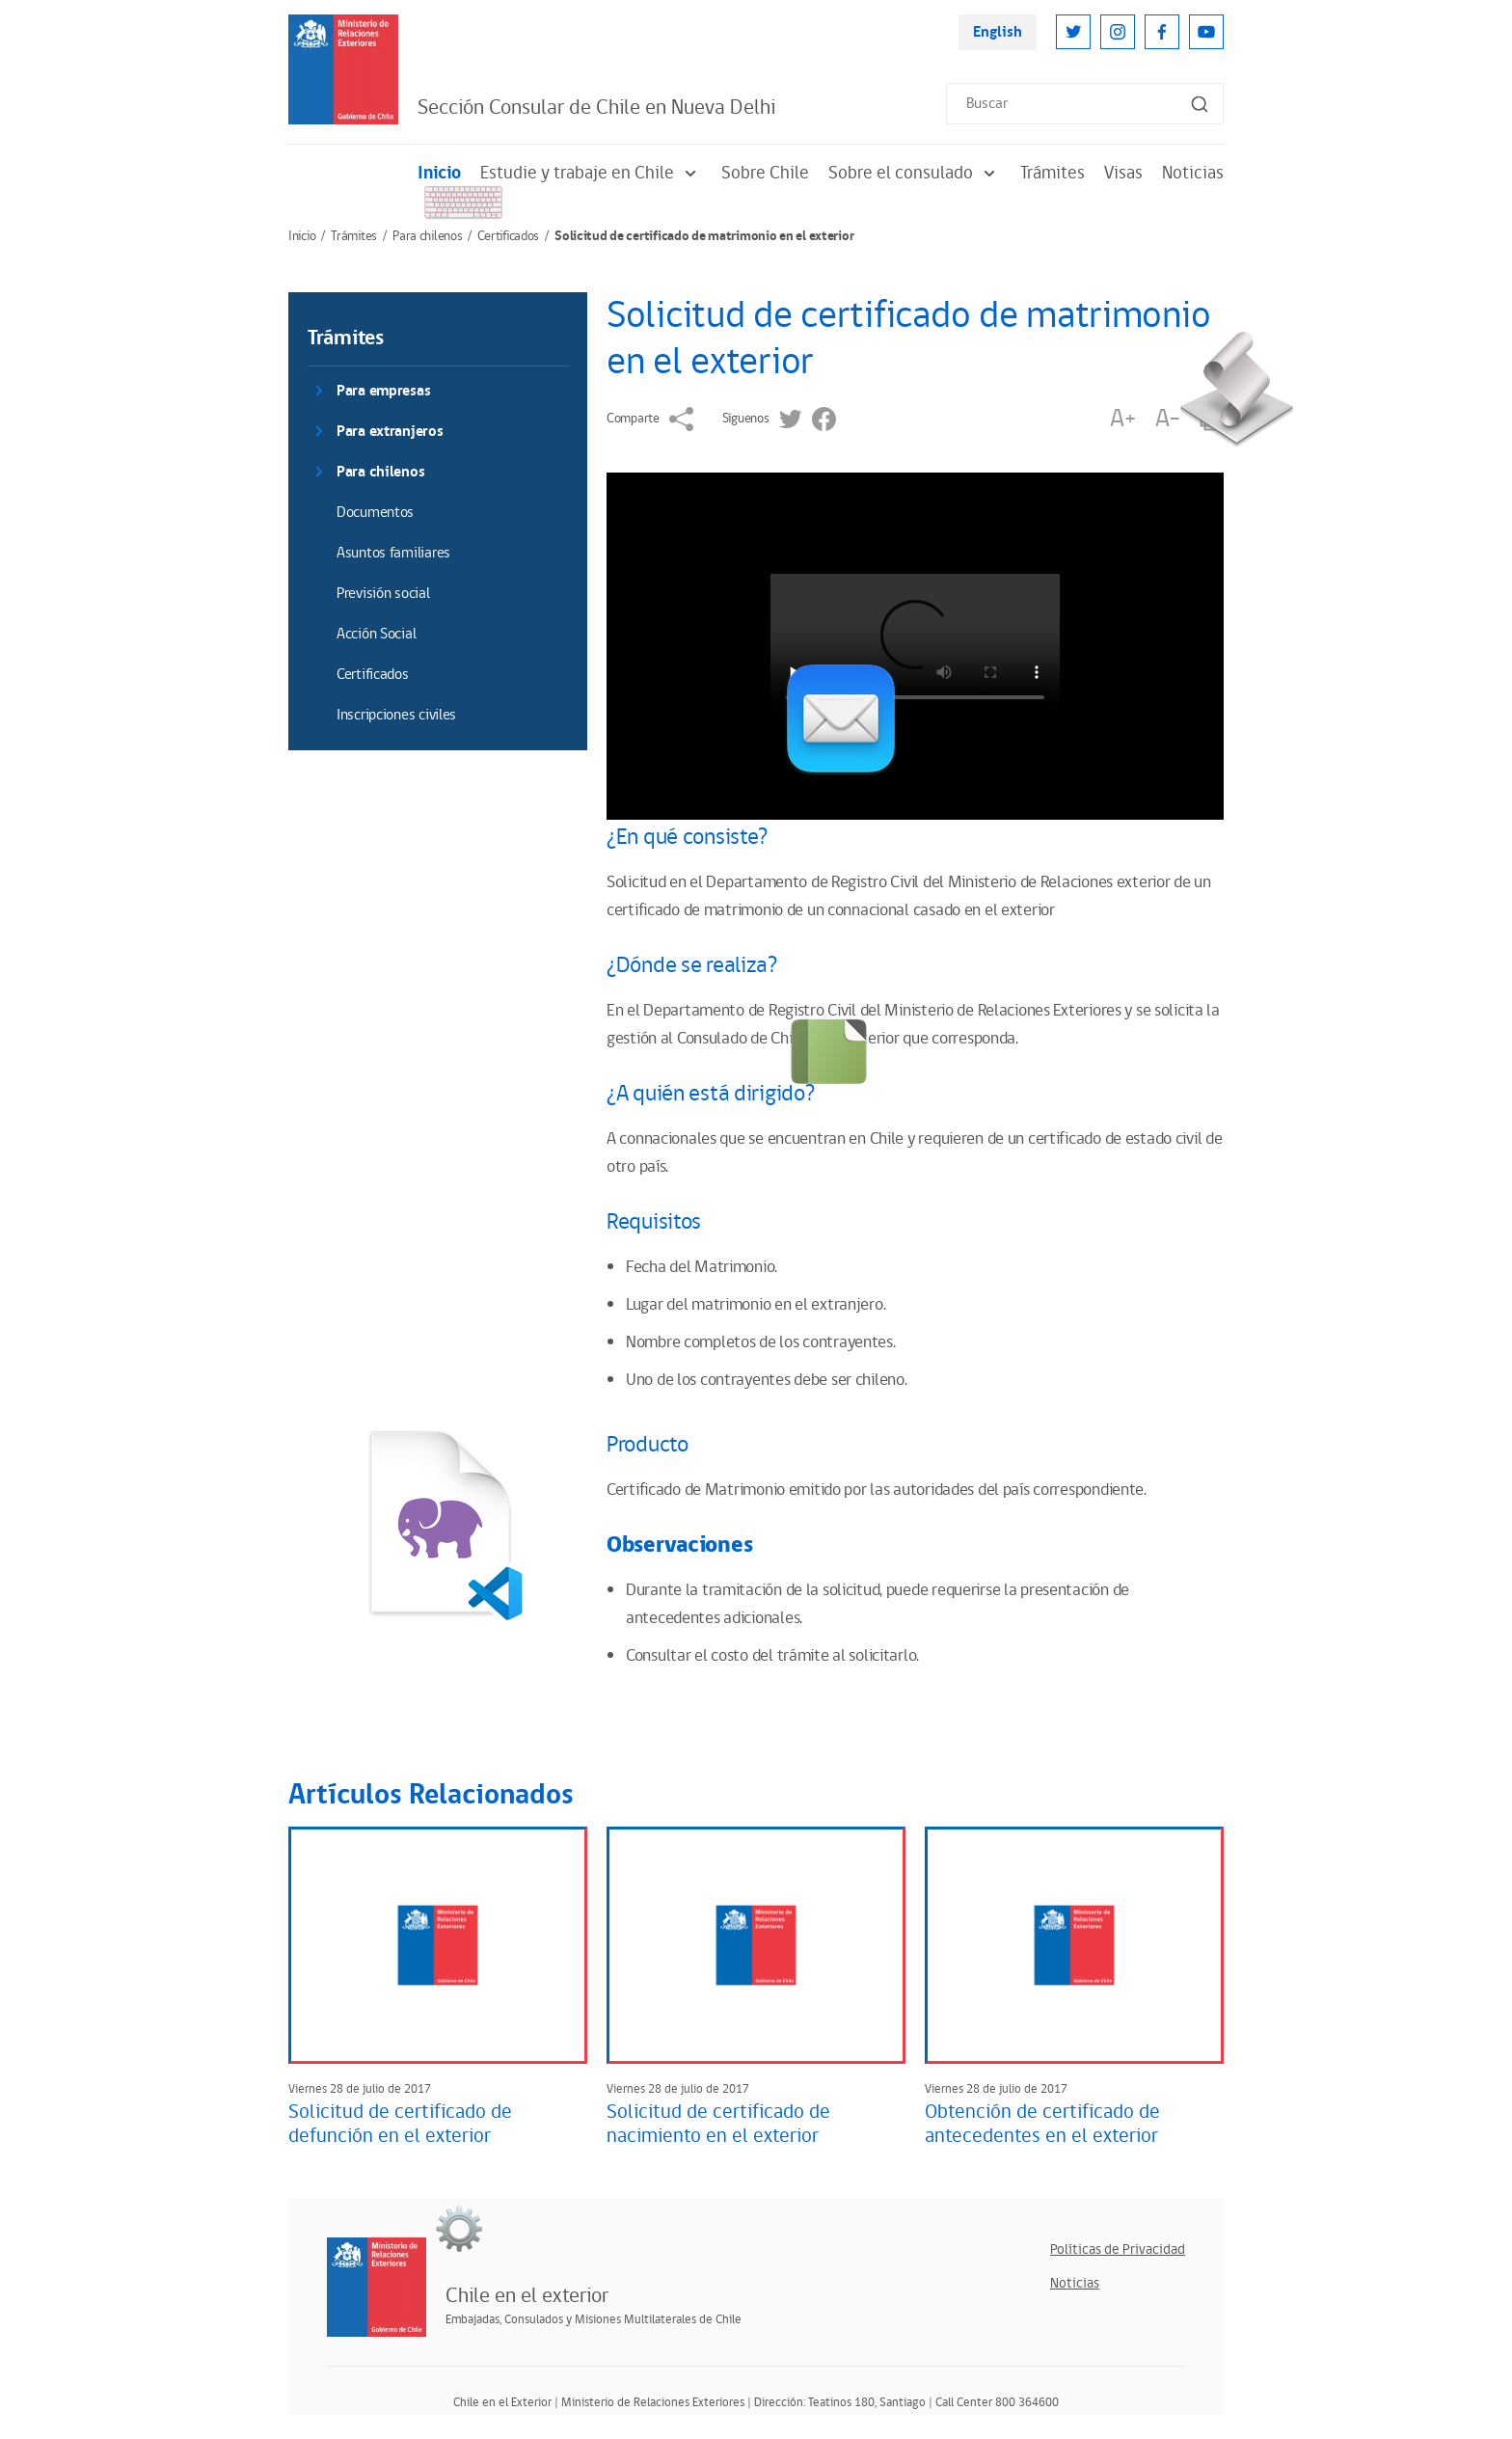 Image resolution: width=1512 pixels, height=2439 pixels. I want to click on open the mail app, so click(841, 718).